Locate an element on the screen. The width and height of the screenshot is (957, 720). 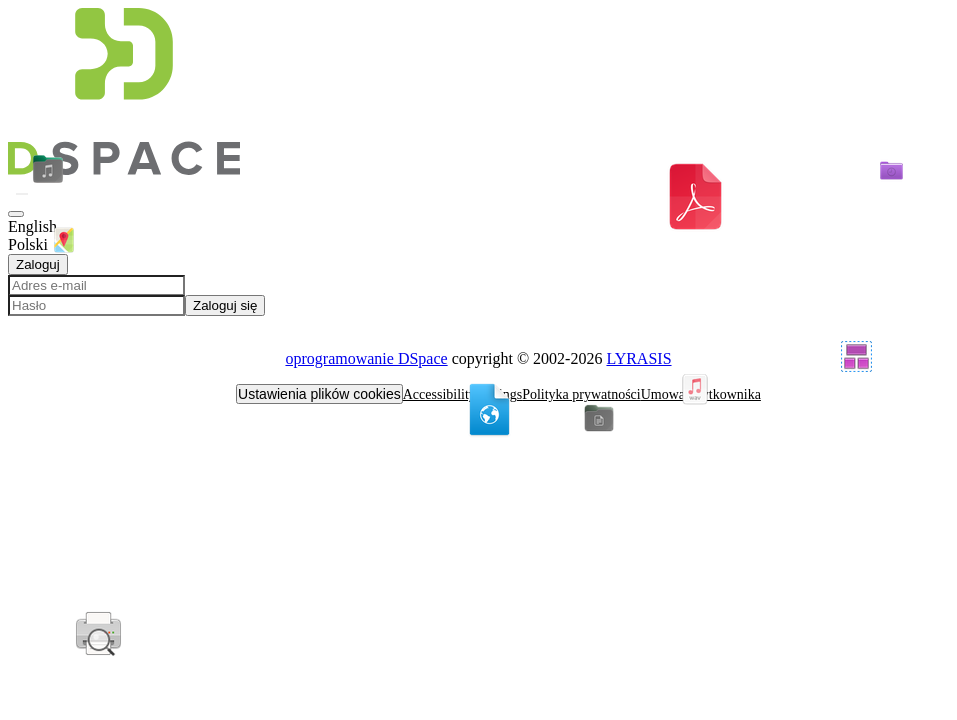
open documents folder is located at coordinates (599, 418).